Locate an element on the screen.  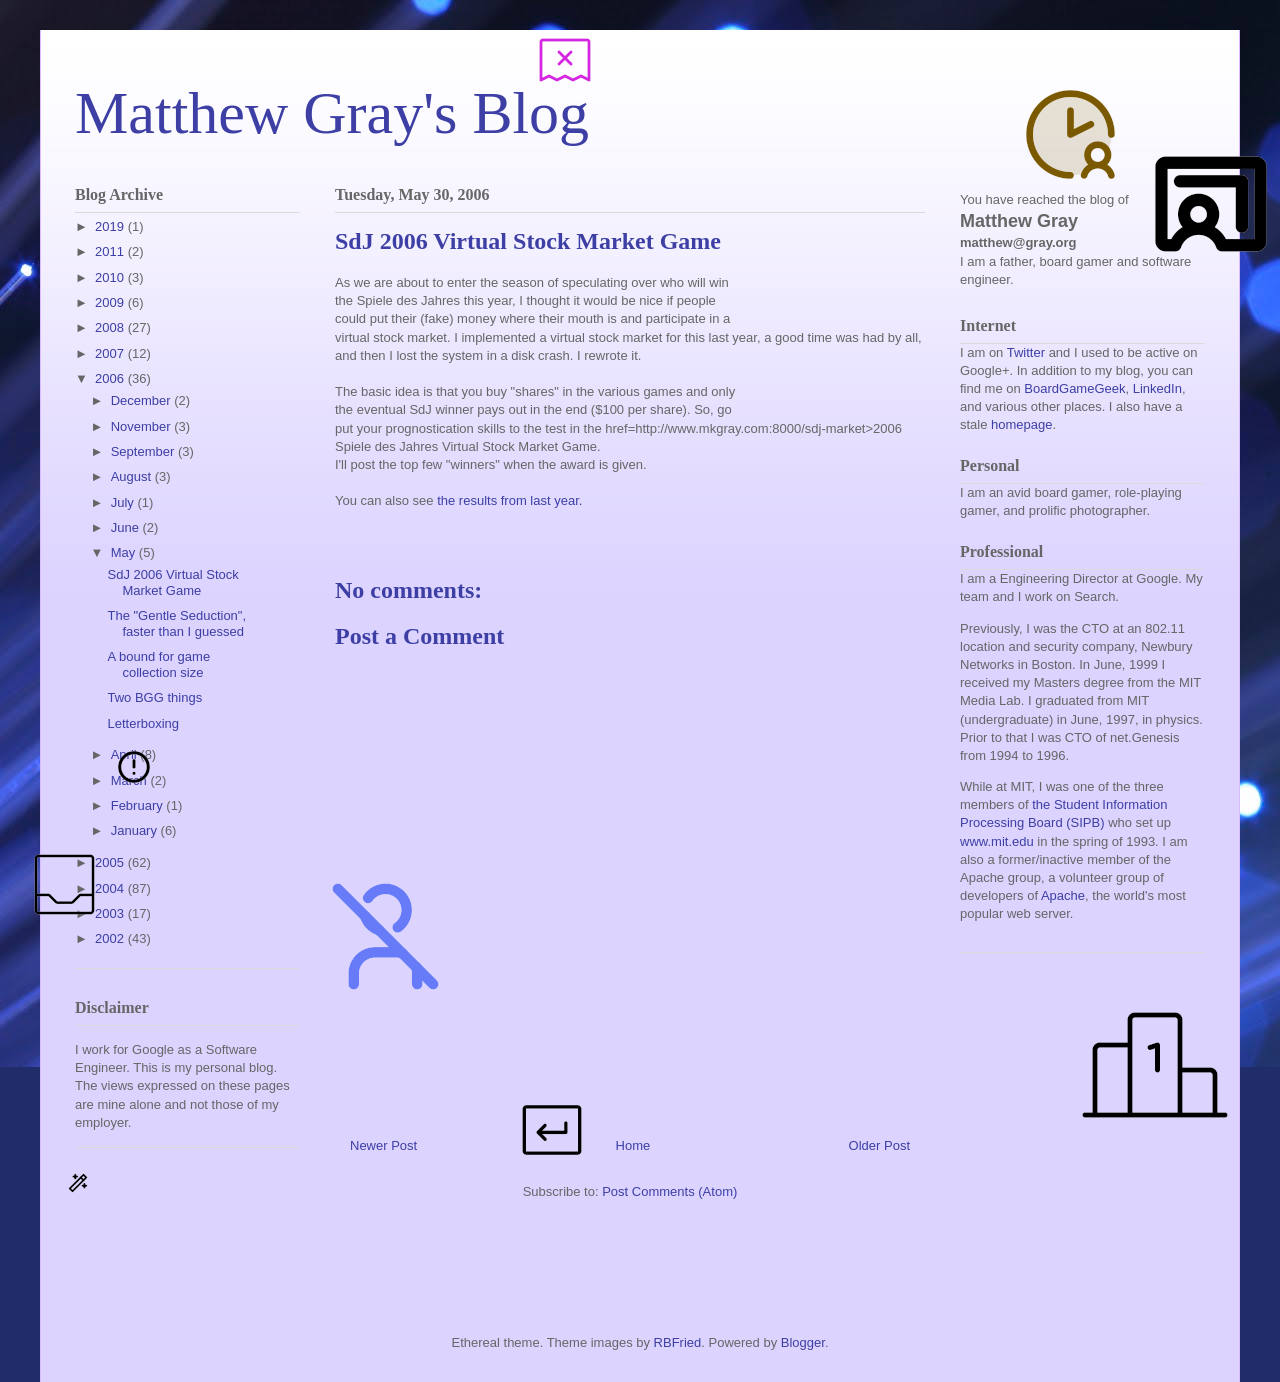
press enter or return key is located at coordinates (552, 1130).